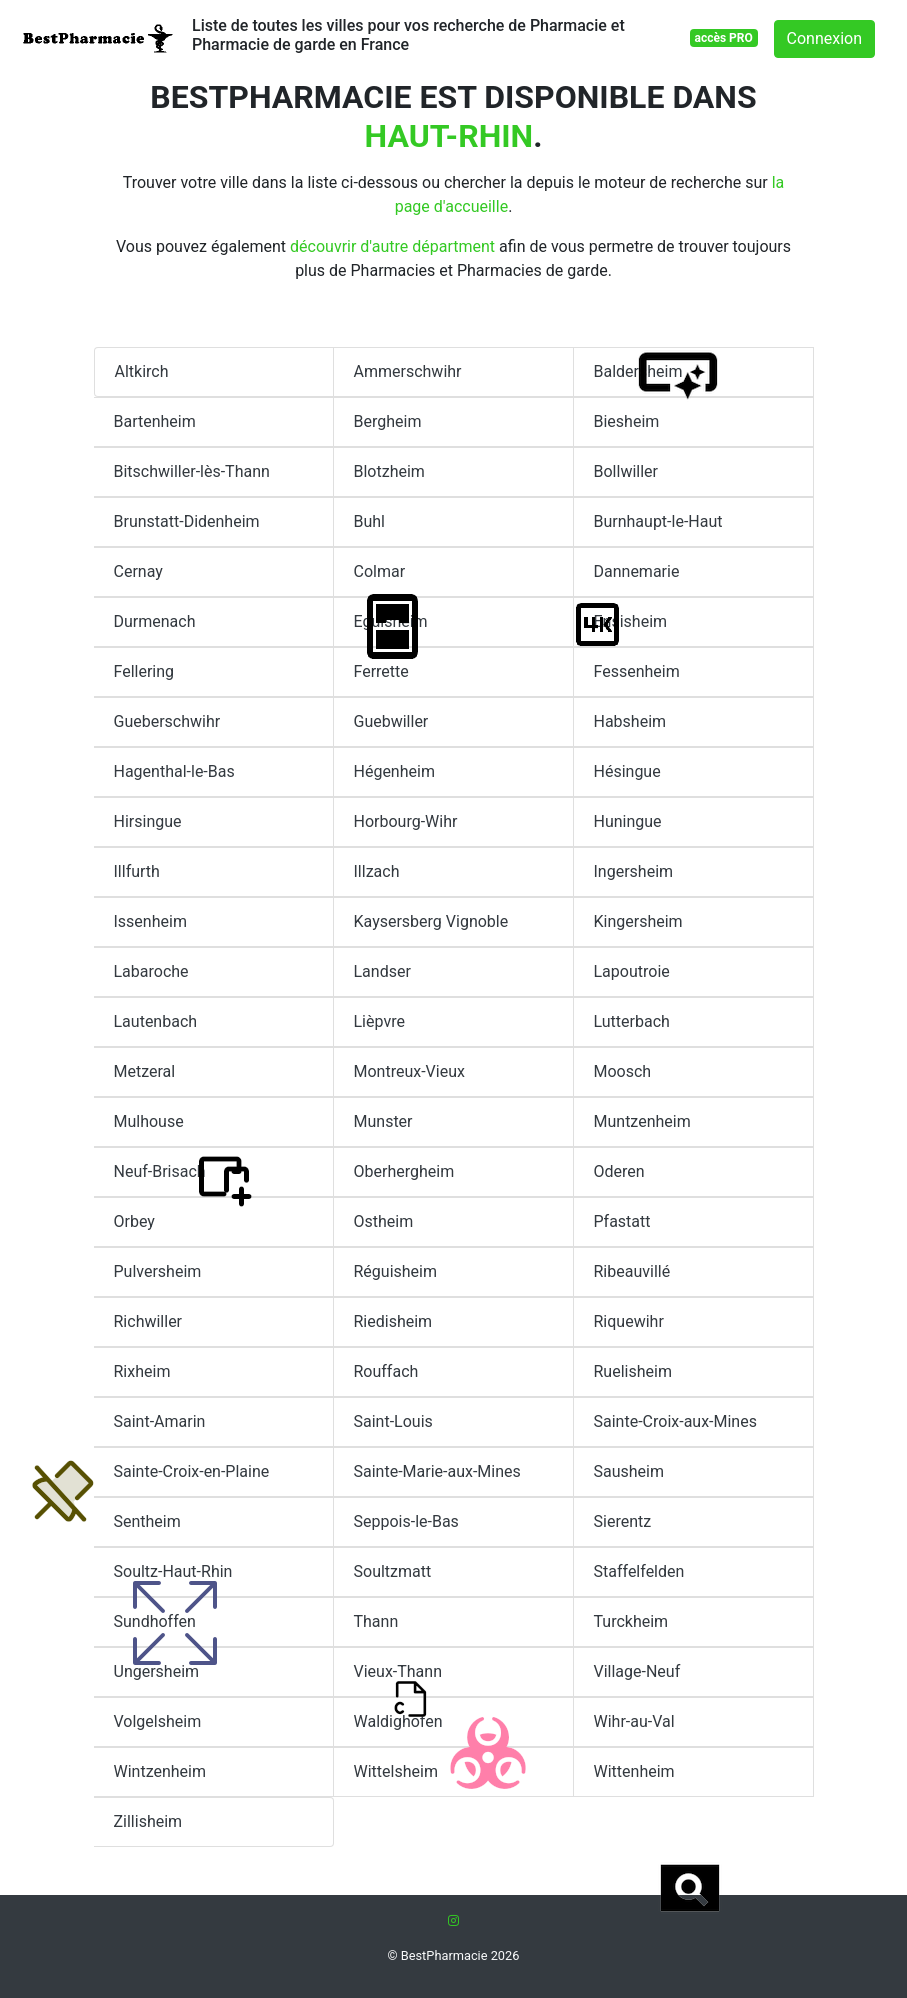  Describe the element at coordinates (488, 1753) in the screenshot. I see `indicates hazardous or dangerous content` at that location.